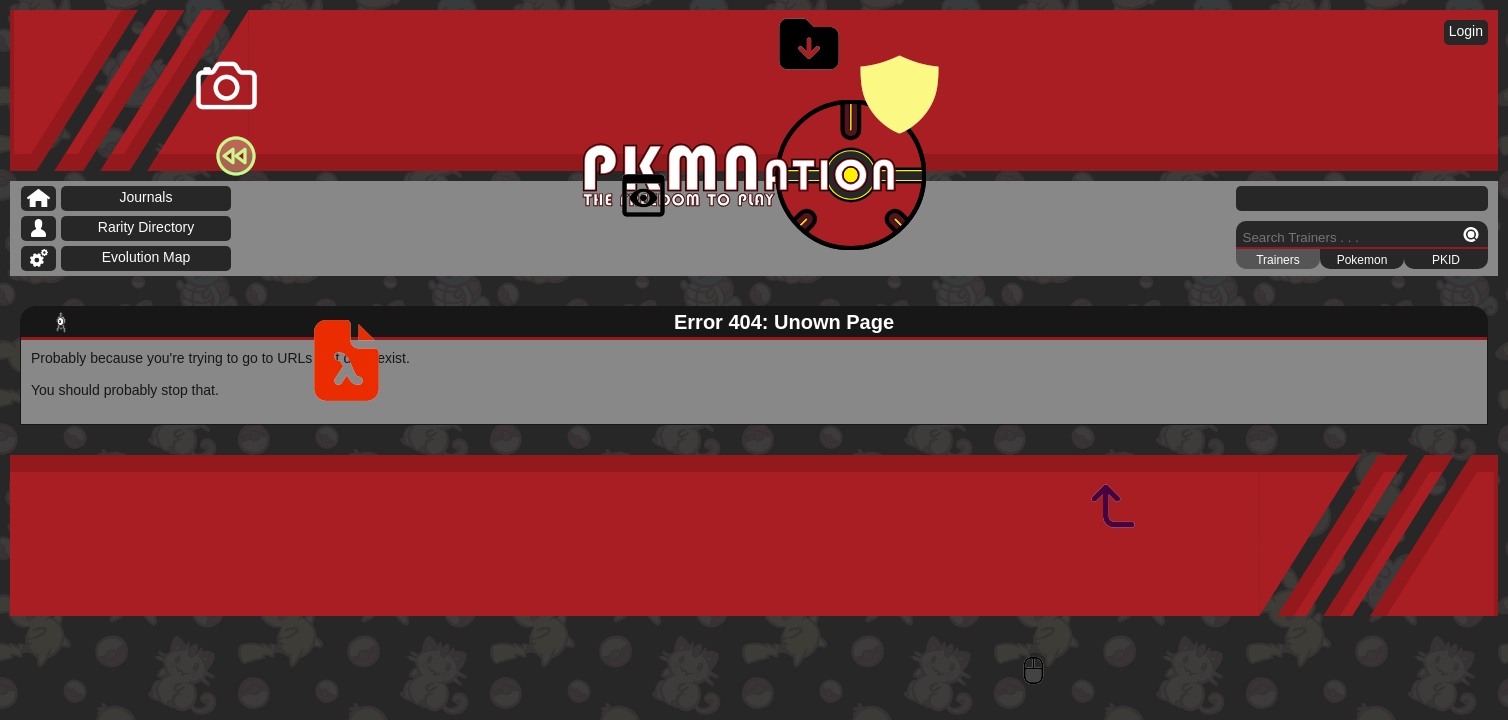  Describe the element at coordinates (1033, 670) in the screenshot. I see `mouse input device indicator` at that location.